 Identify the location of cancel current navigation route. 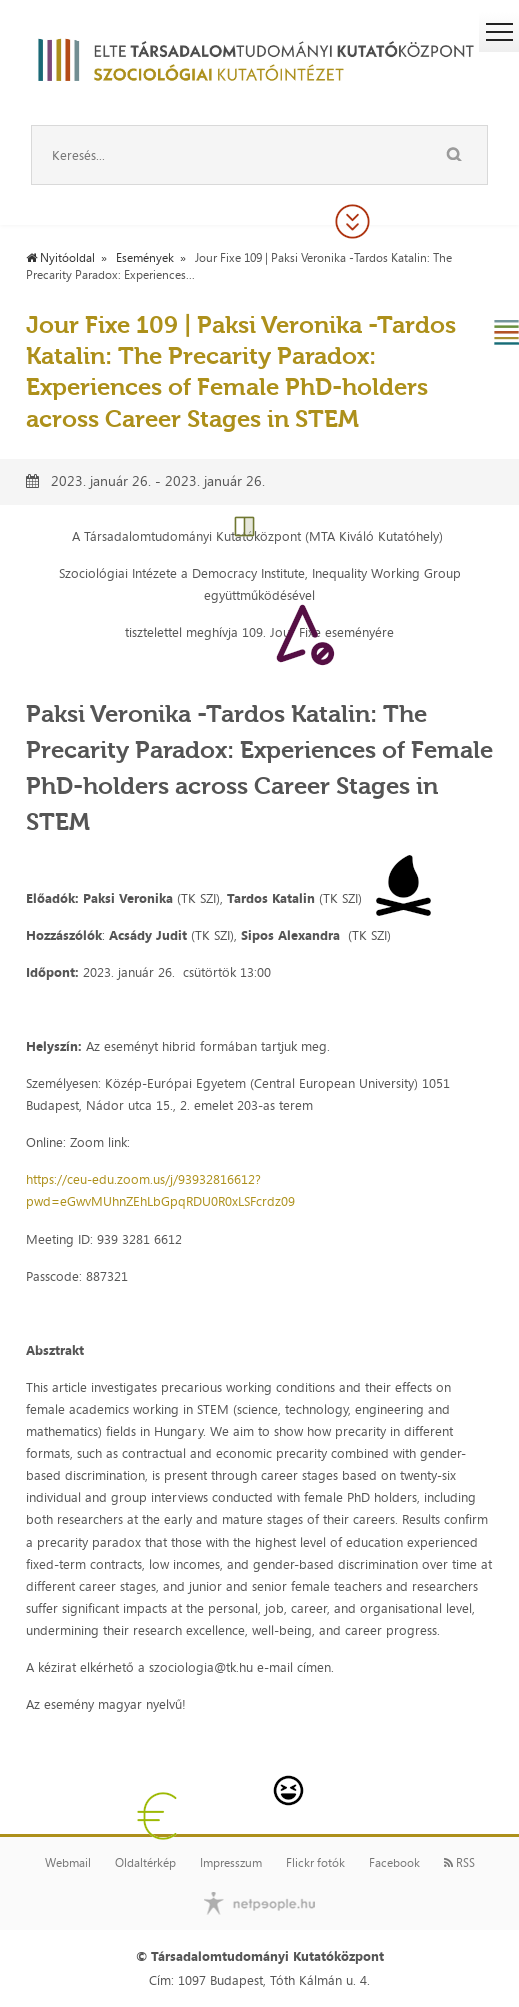
(302, 633).